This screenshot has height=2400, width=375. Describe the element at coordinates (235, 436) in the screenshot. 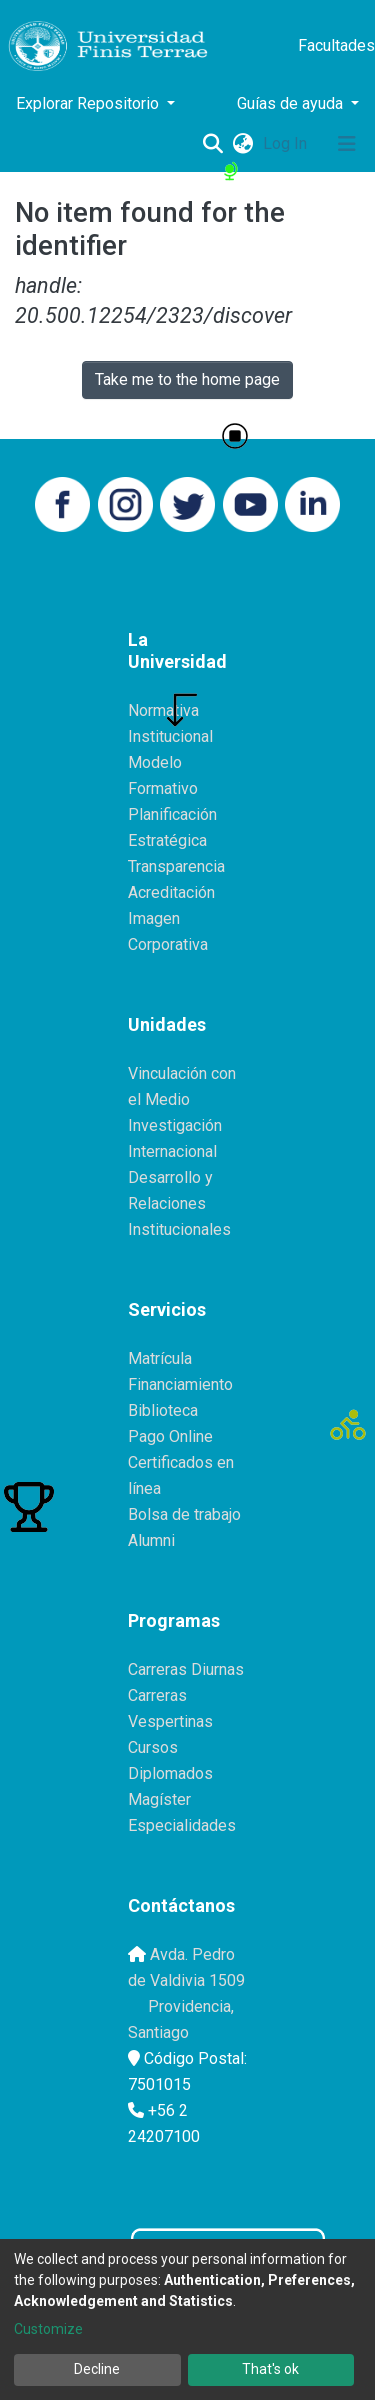

I see `stop or halt a current process` at that location.